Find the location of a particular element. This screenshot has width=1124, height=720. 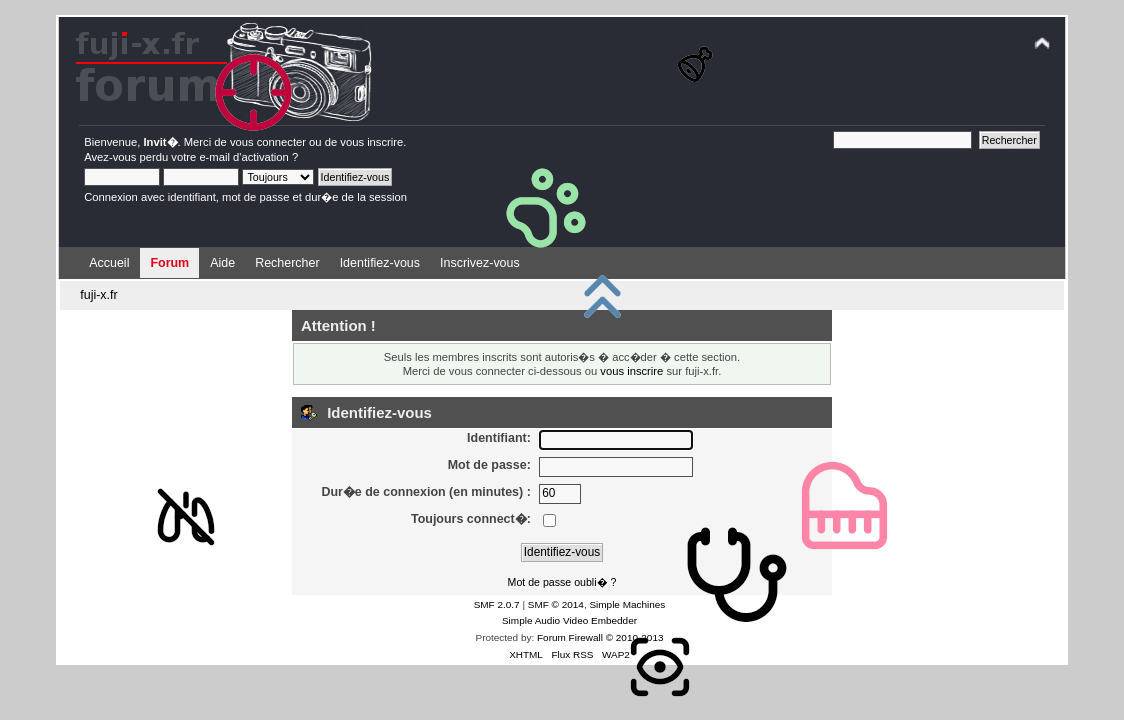

access health or medical features is located at coordinates (737, 577).